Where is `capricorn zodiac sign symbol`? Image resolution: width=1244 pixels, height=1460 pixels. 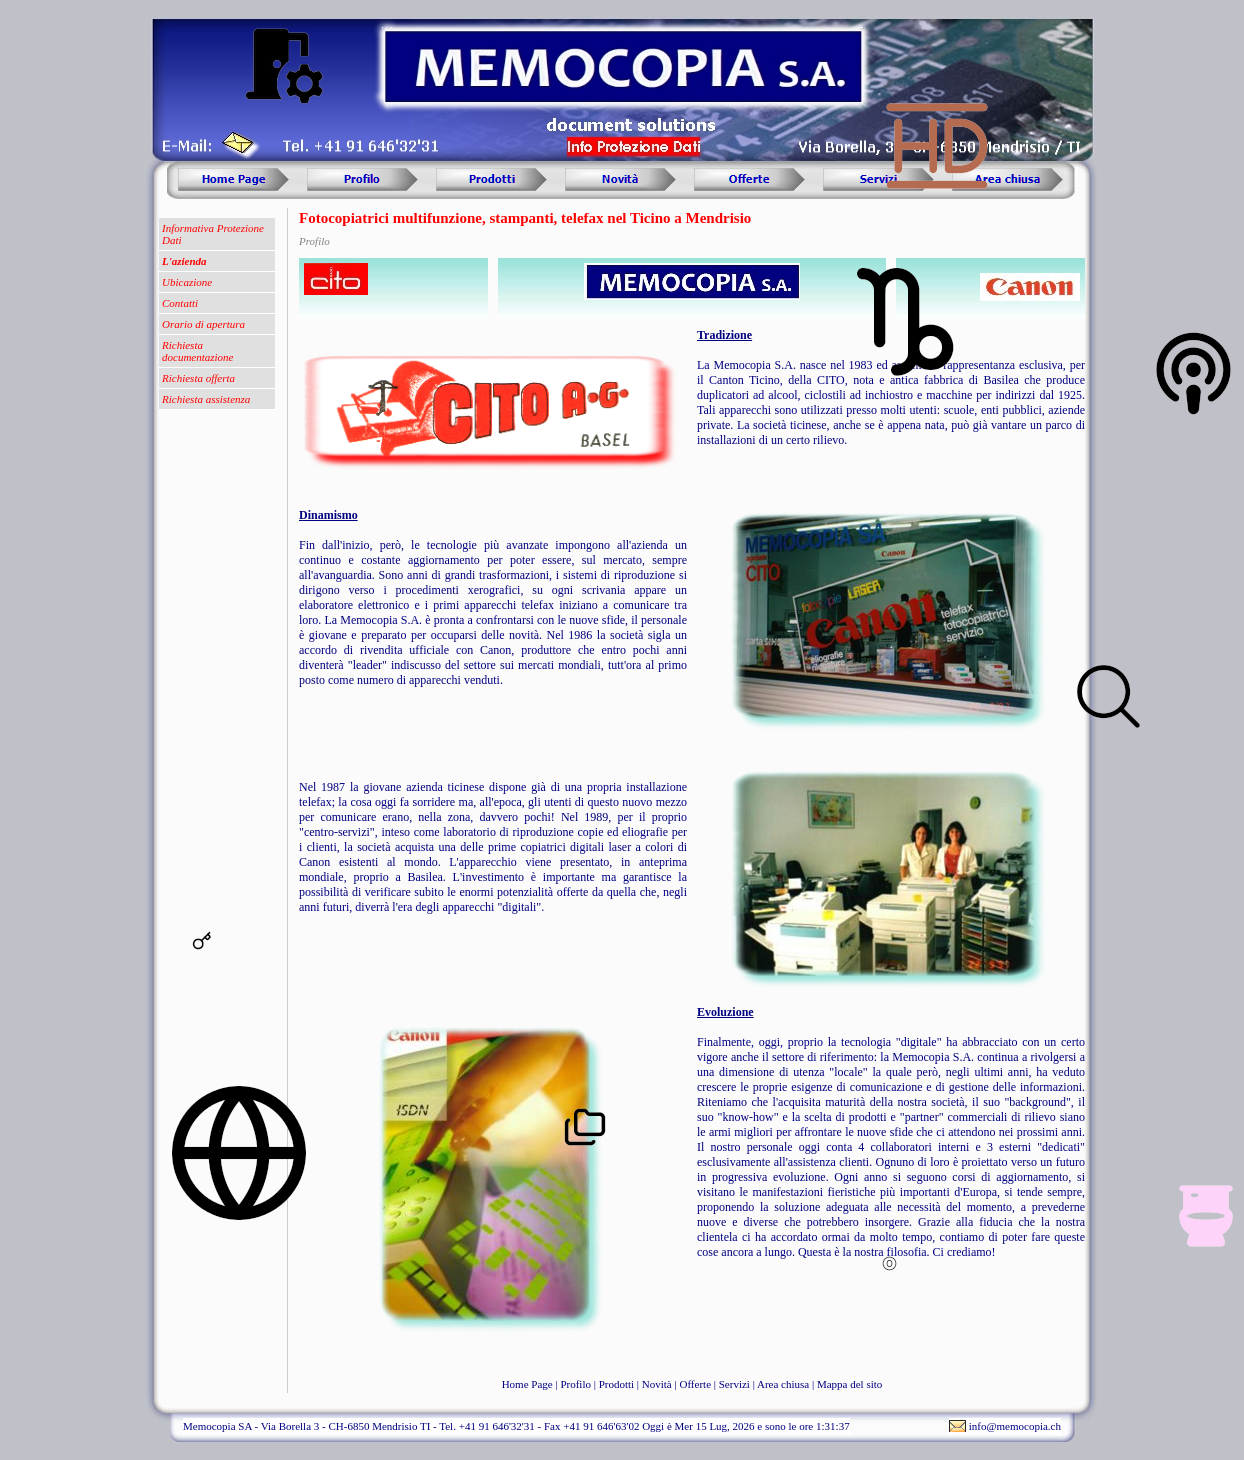
capricorn zodiac sign symbol is located at coordinates (908, 319).